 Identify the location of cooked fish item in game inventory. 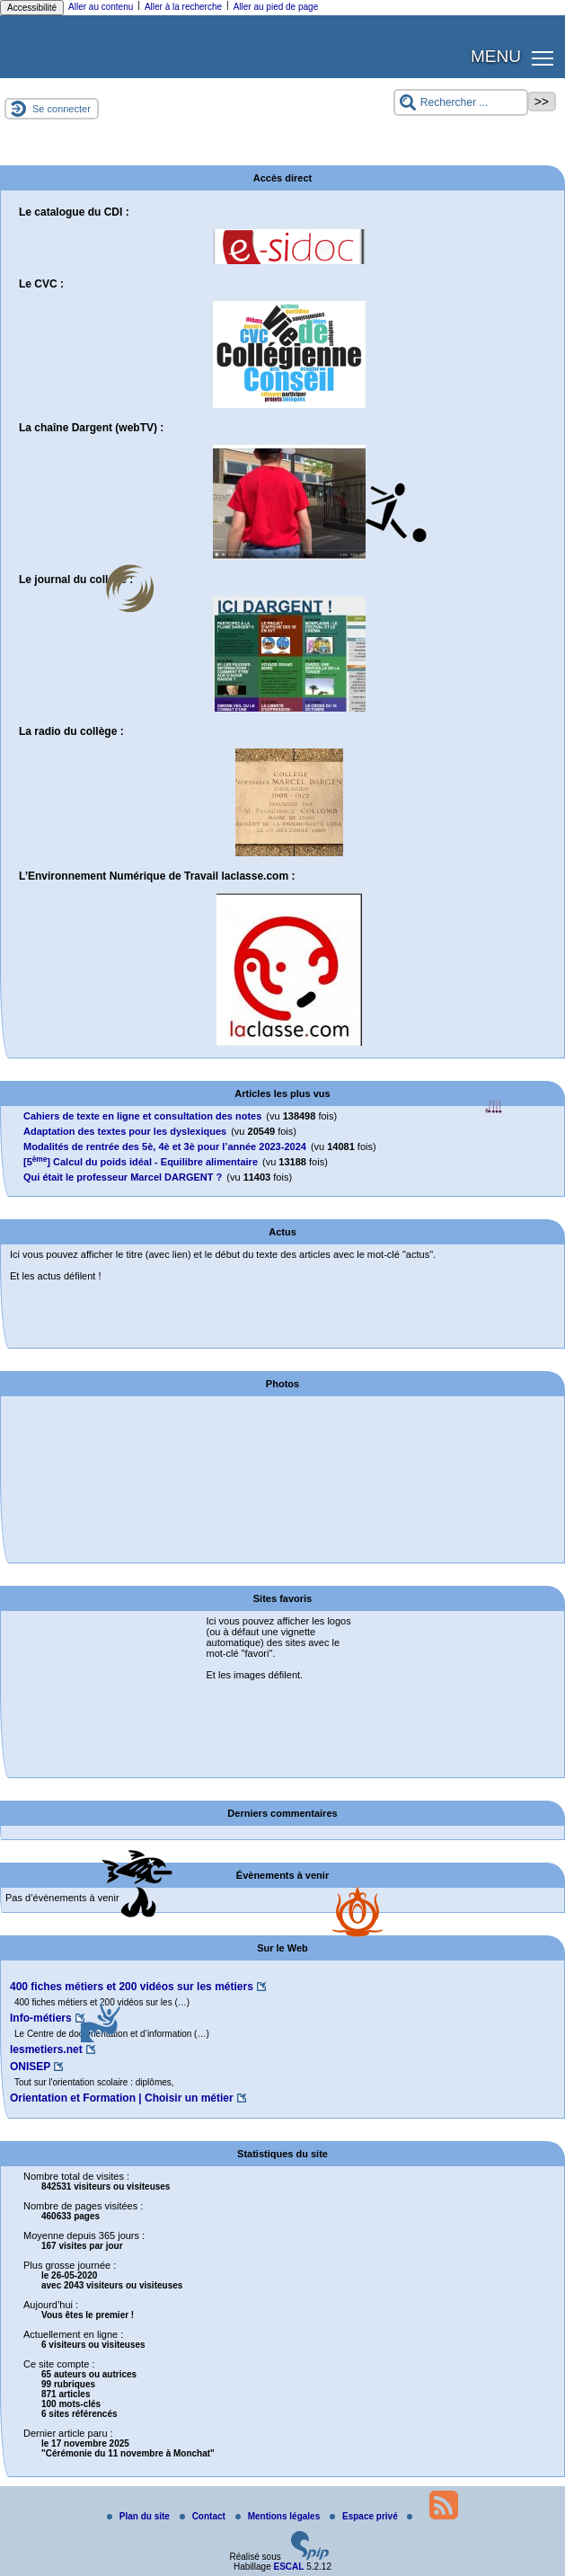
(137, 1883).